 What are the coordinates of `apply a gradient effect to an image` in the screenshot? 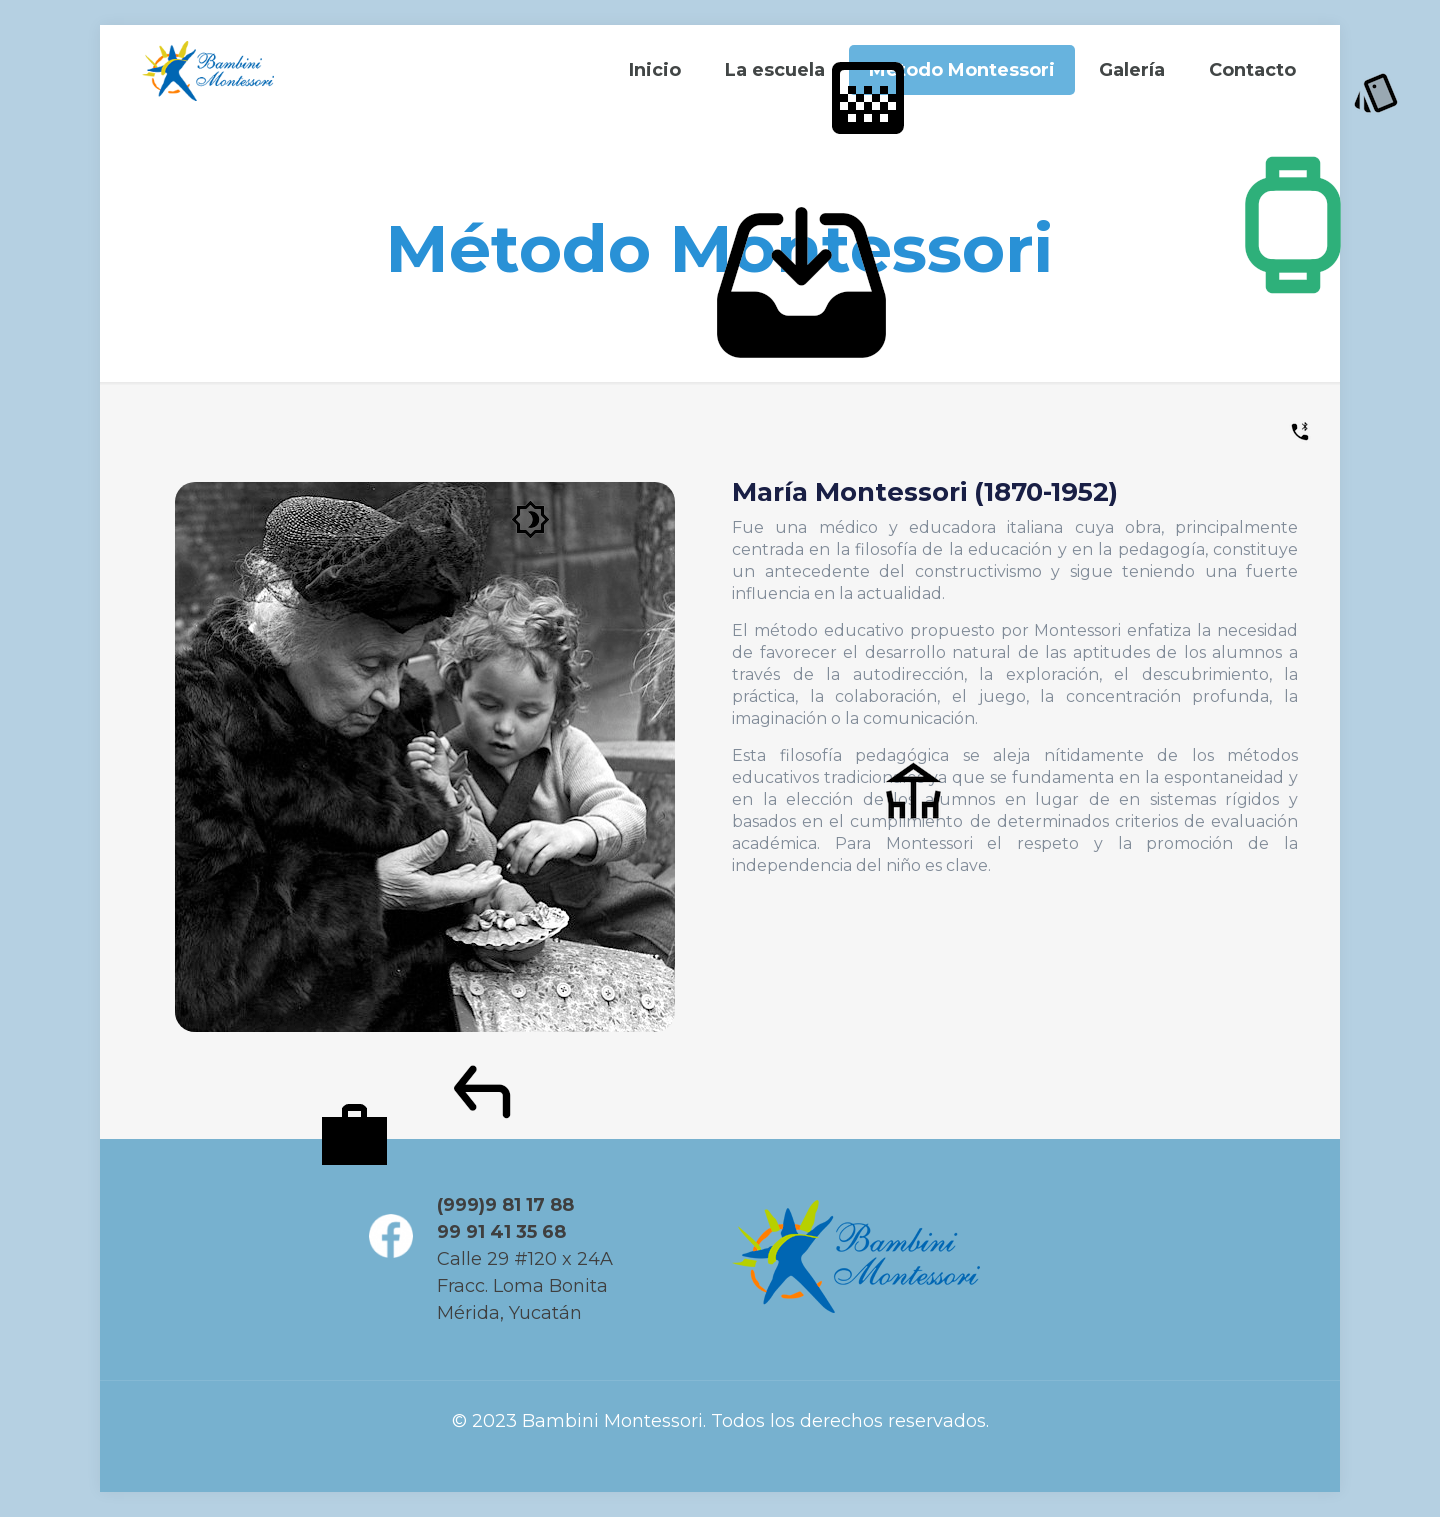 It's located at (868, 98).